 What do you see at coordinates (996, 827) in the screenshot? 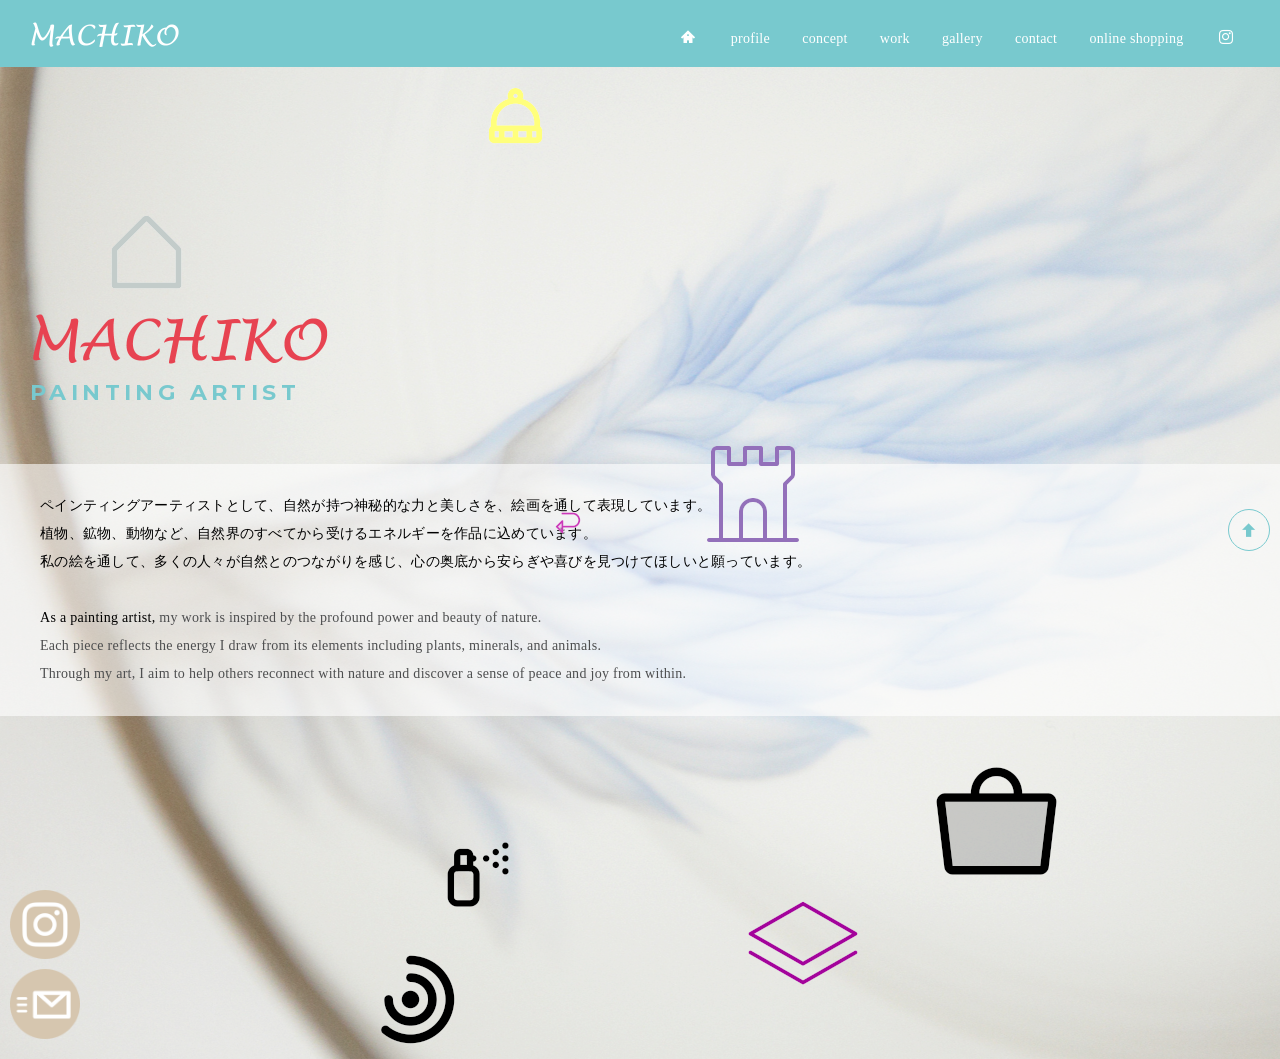
I see `view your shopping bag` at bounding box center [996, 827].